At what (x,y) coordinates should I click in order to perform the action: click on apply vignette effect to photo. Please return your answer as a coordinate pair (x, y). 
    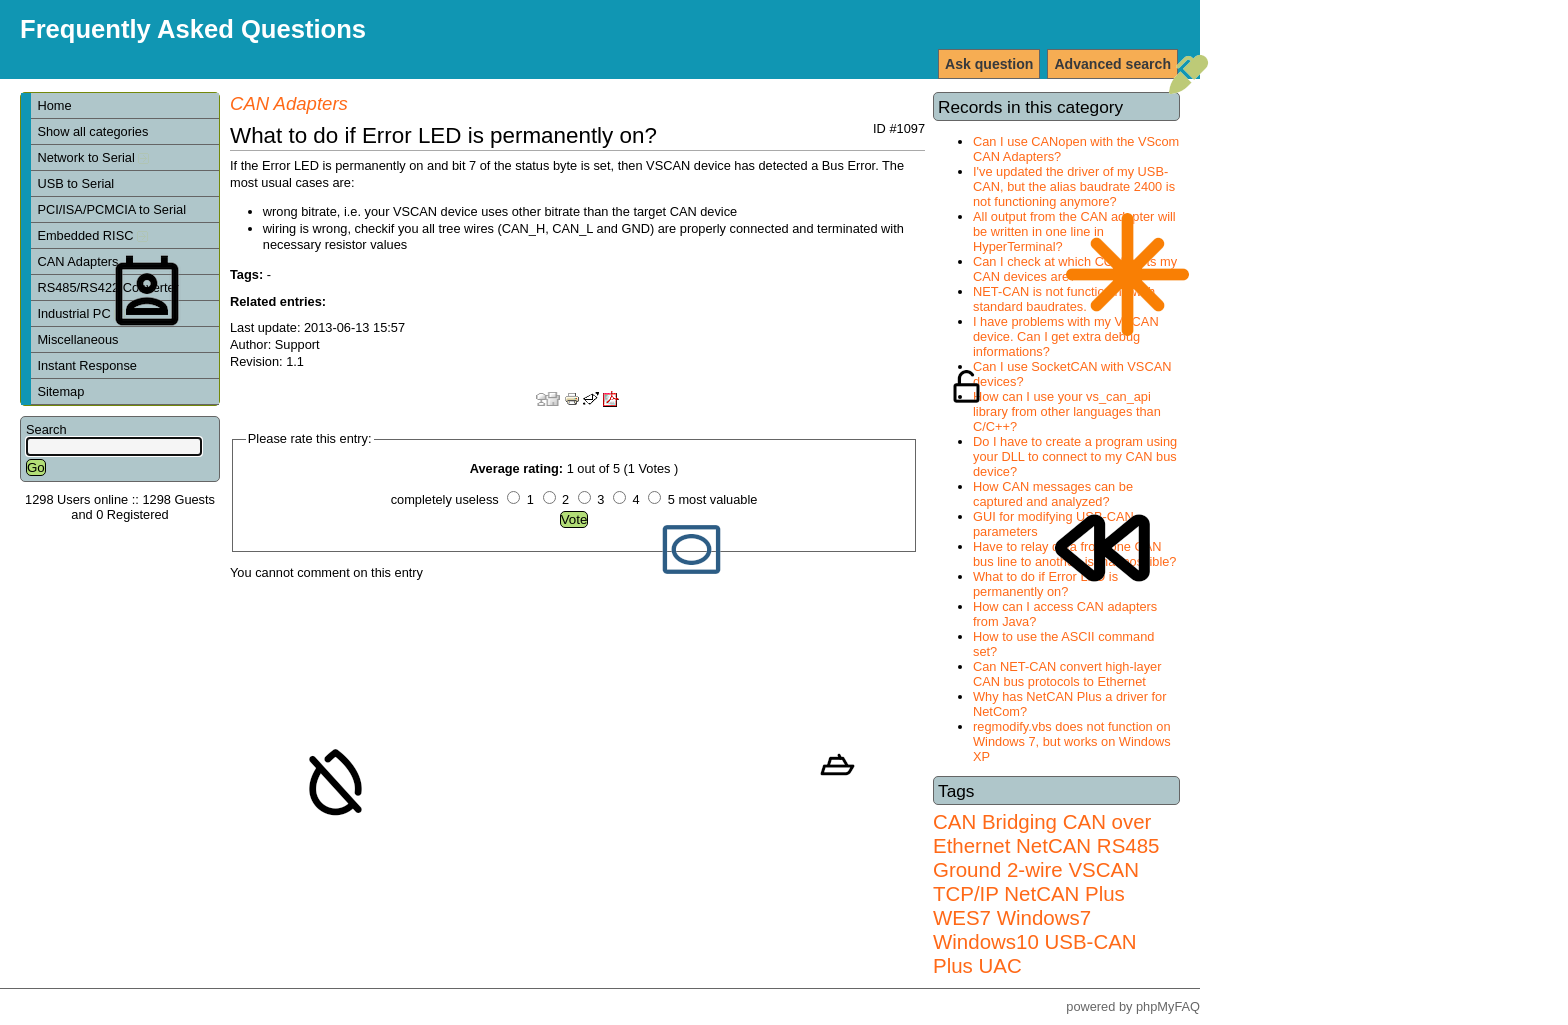
    Looking at the image, I should click on (691, 549).